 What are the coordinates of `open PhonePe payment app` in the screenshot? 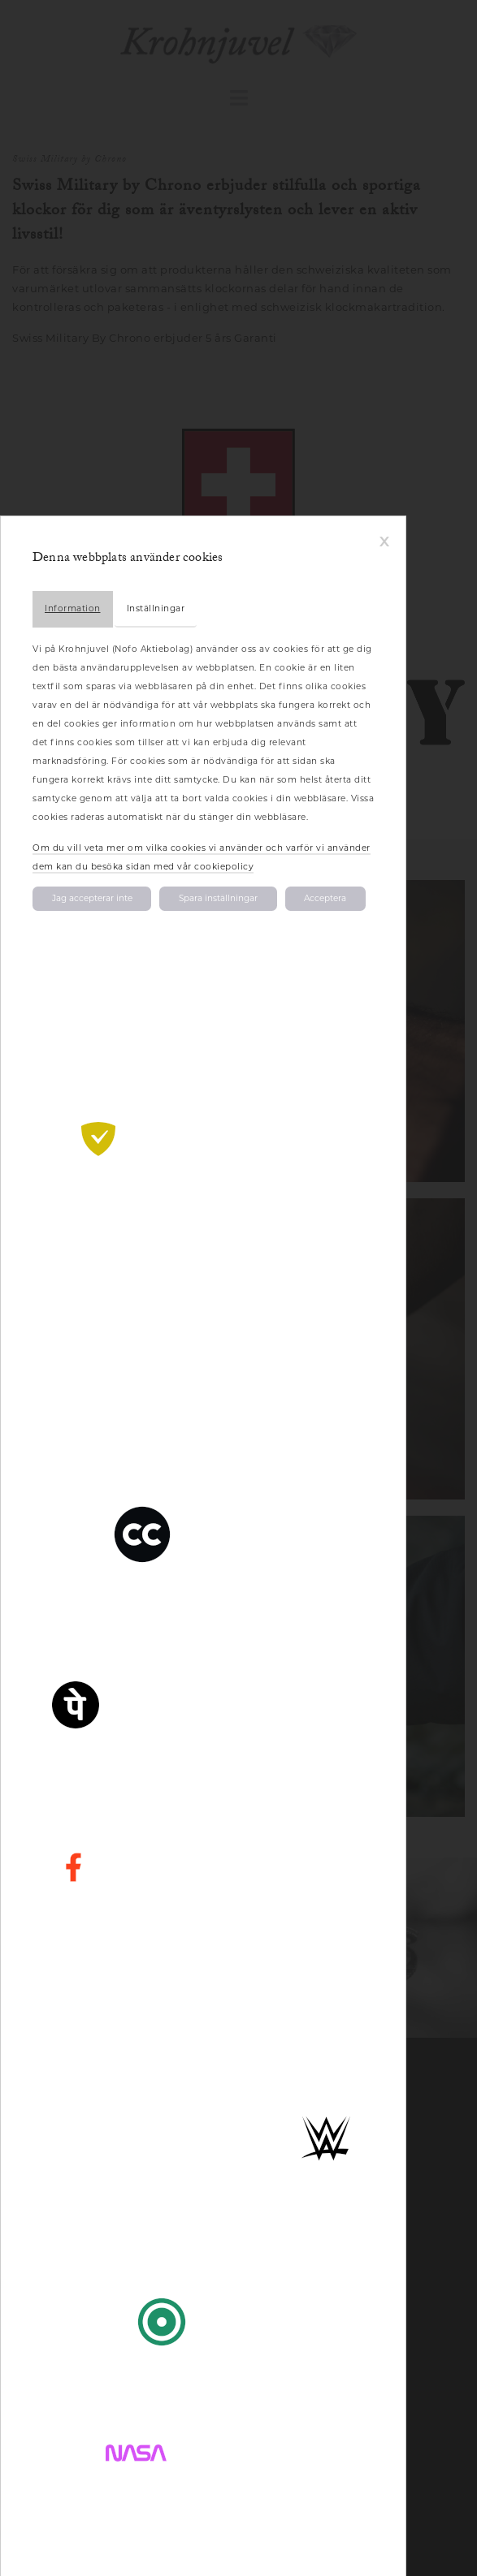 It's located at (76, 1705).